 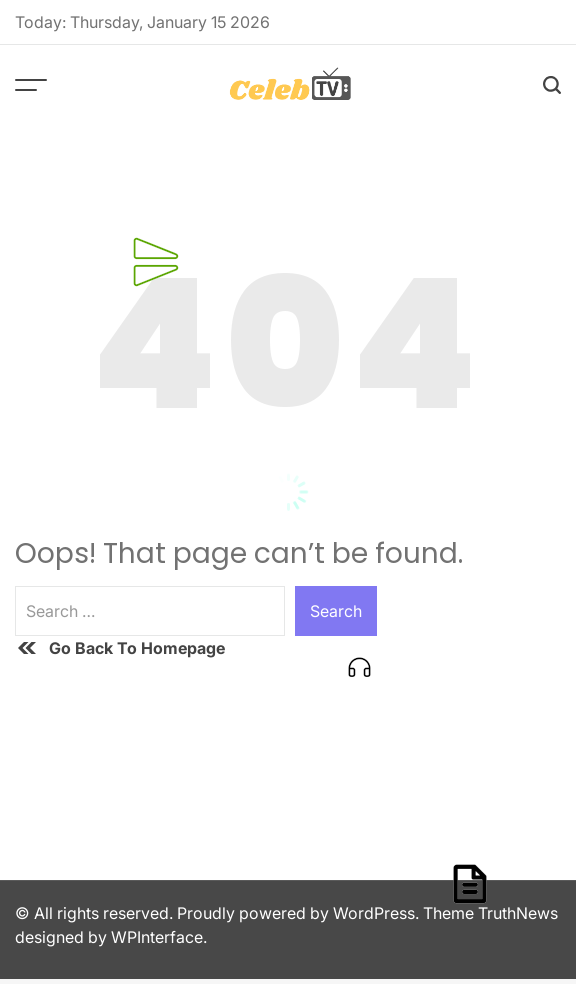 What do you see at coordinates (359, 668) in the screenshot?
I see `access audio or music player` at bounding box center [359, 668].